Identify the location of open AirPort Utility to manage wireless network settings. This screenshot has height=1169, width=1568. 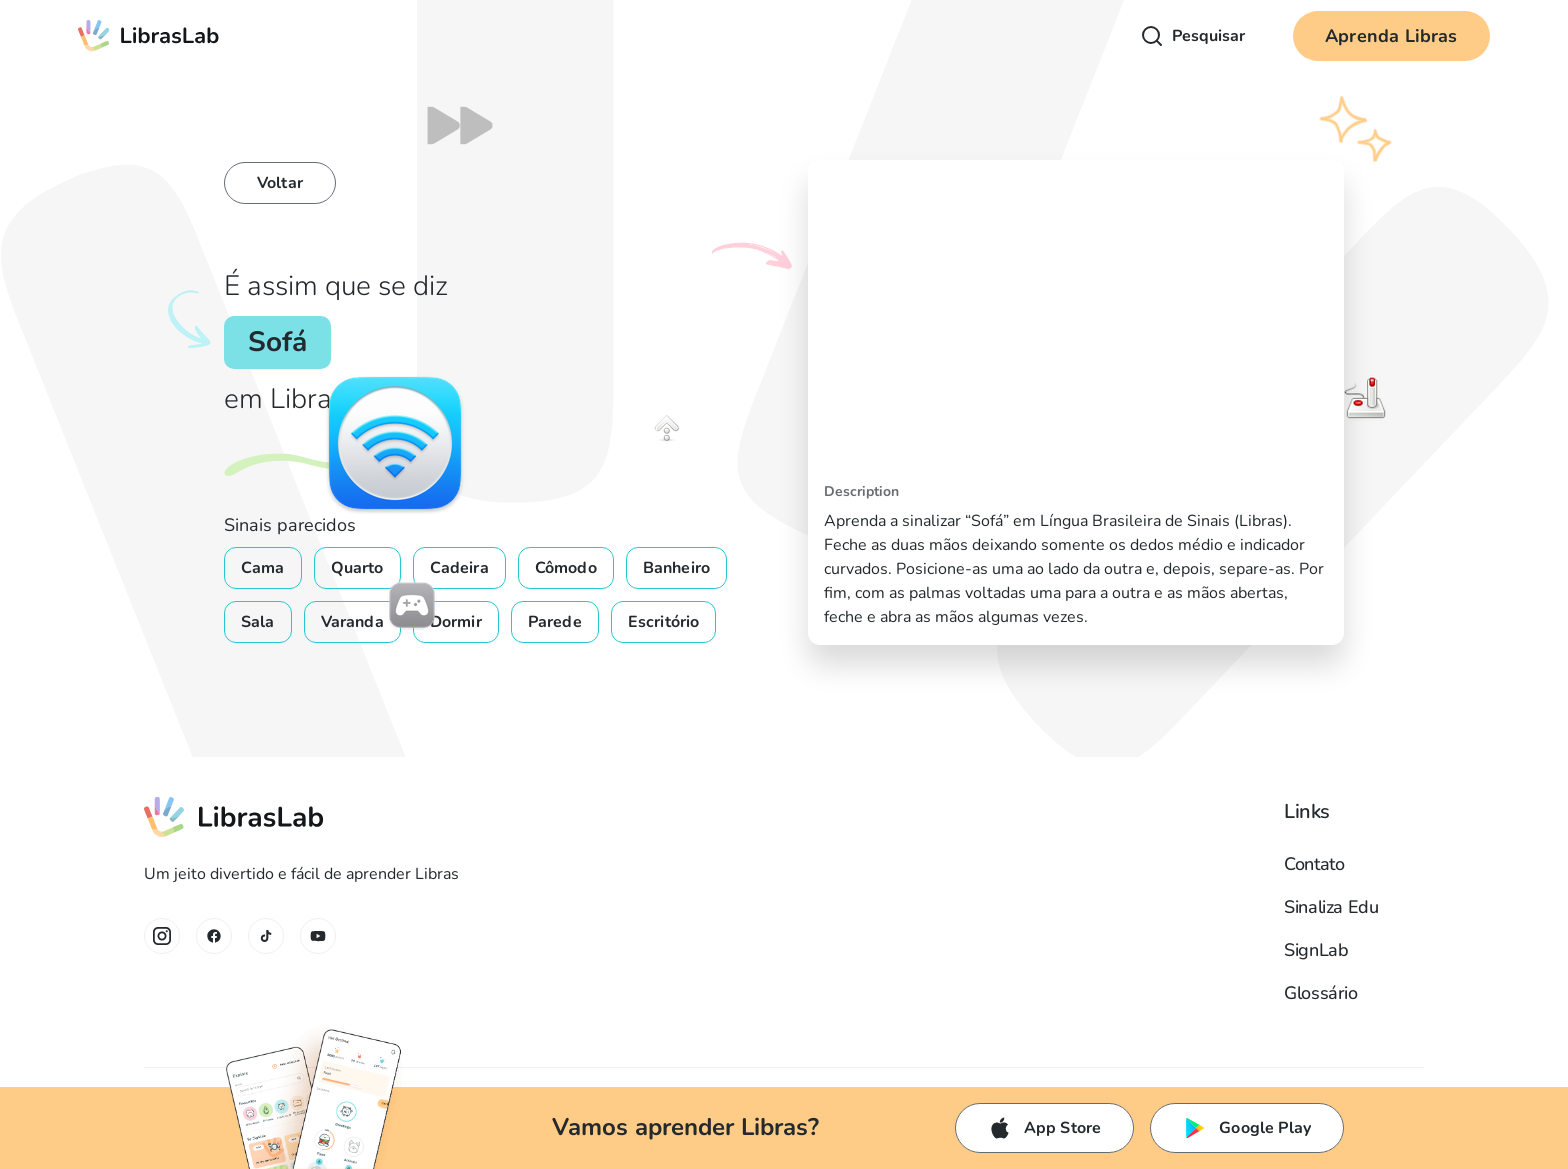
(395, 443).